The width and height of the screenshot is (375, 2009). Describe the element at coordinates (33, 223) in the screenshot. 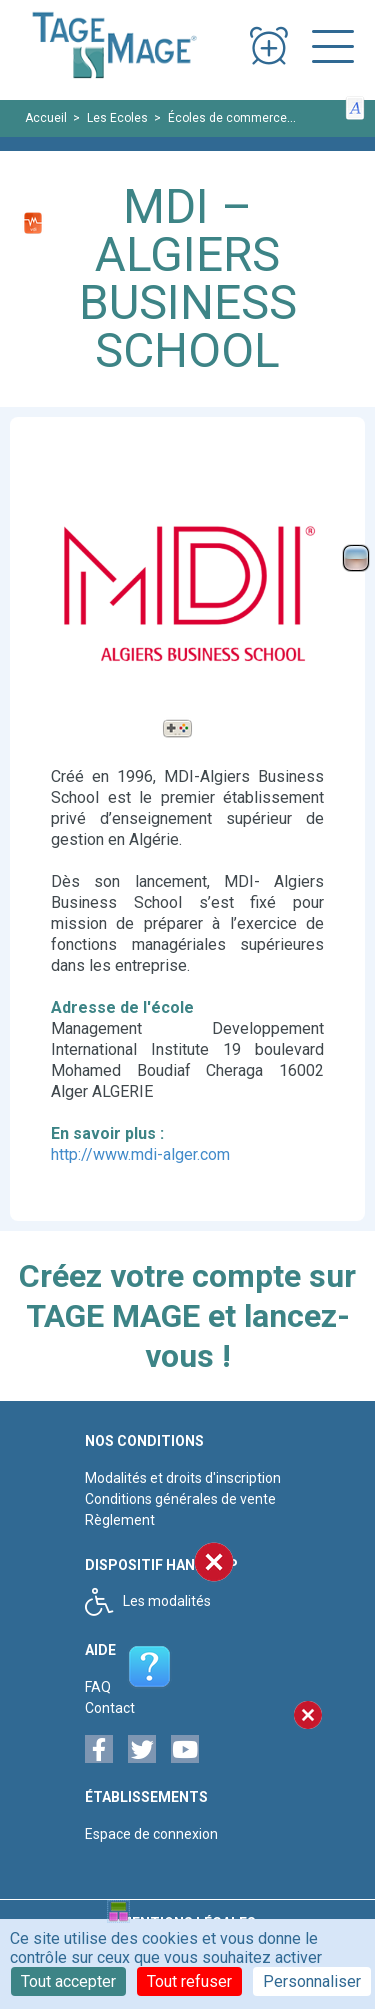

I see `virtualbox virtual disk image file` at that location.